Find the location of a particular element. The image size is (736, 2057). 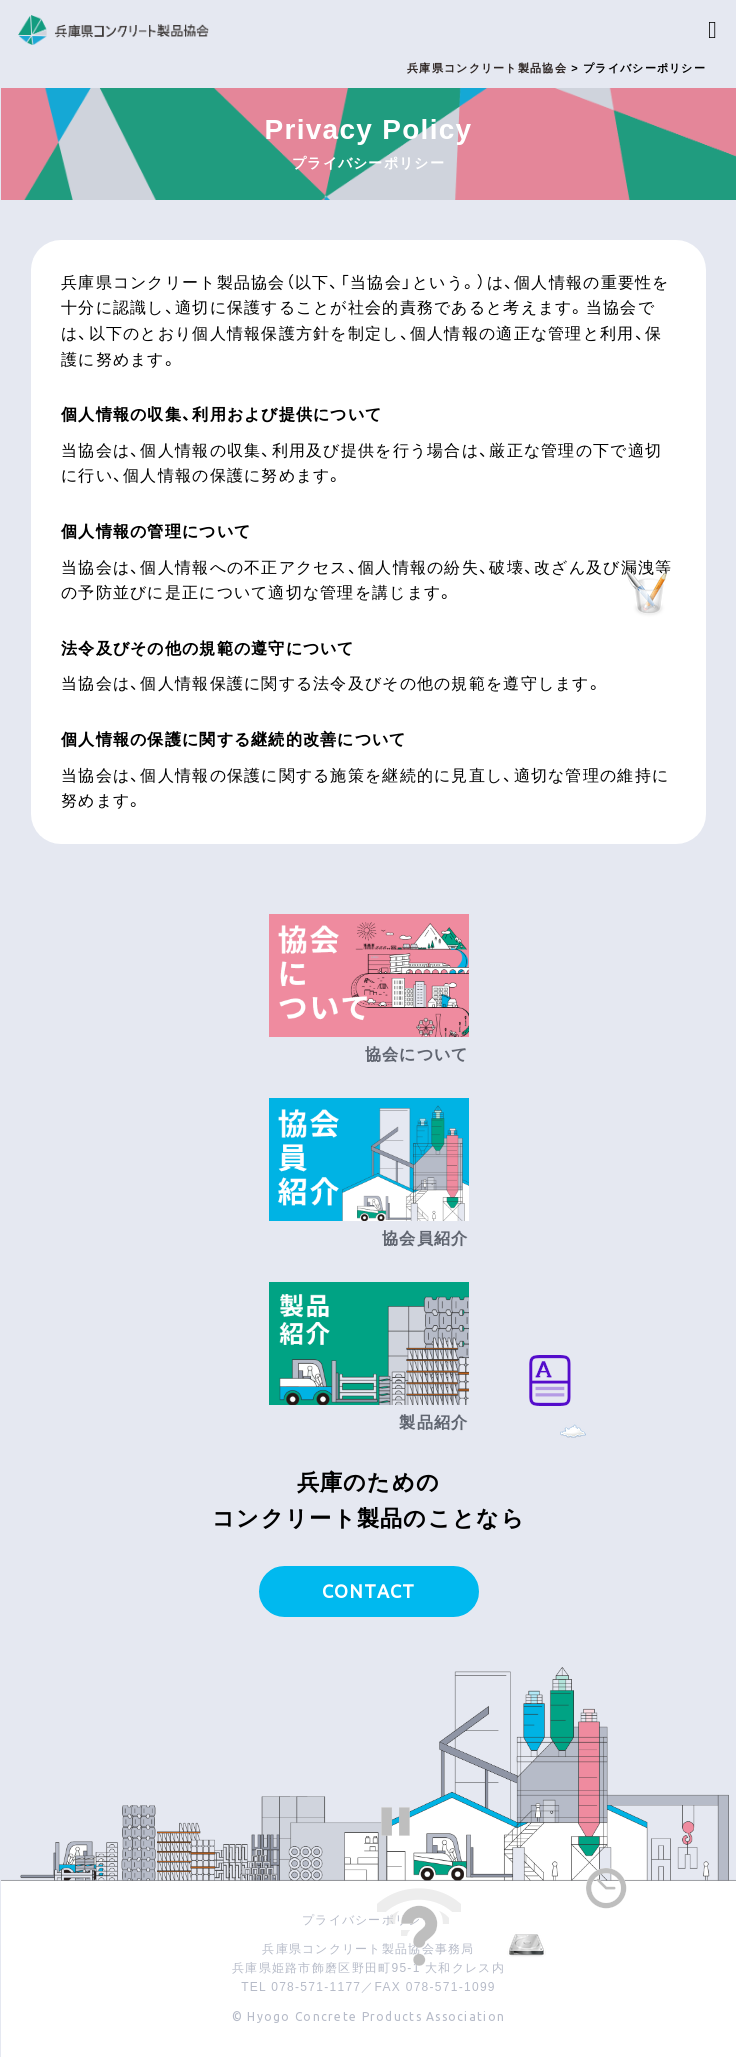

indicates no network route available is located at coordinates (419, 1924).